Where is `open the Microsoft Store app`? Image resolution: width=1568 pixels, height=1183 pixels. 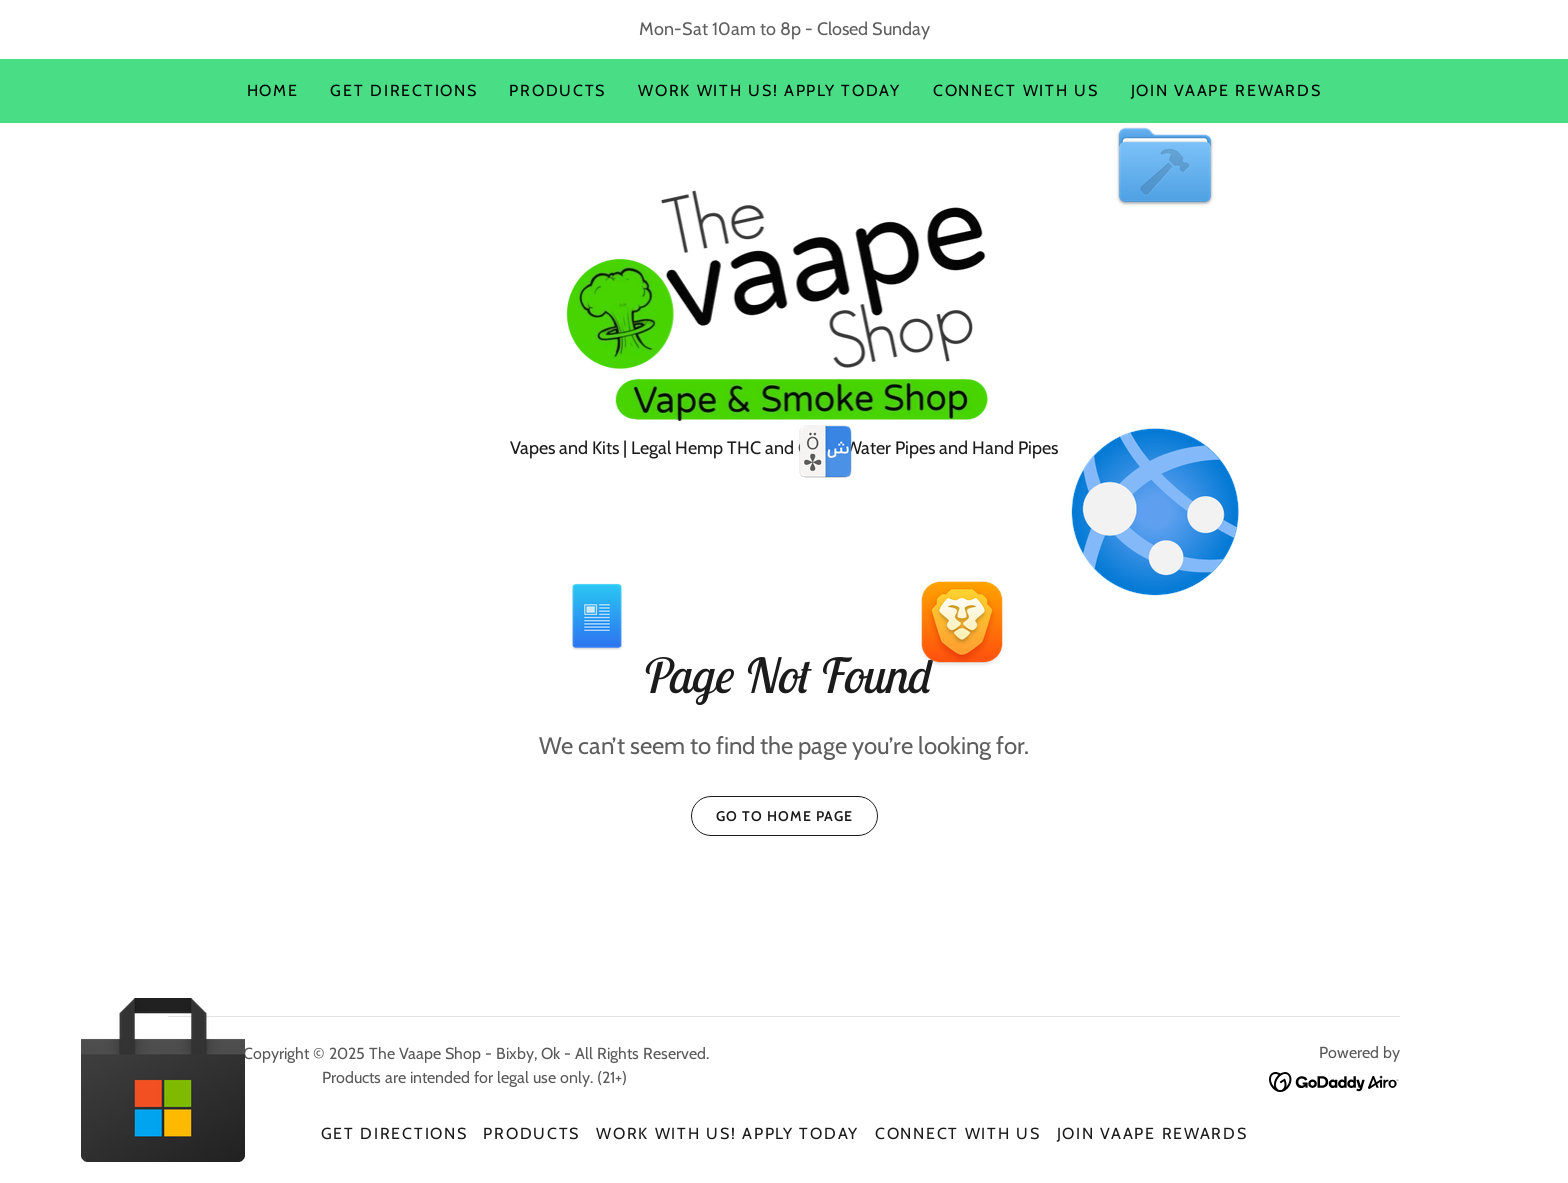 open the Microsoft Store app is located at coordinates (163, 1080).